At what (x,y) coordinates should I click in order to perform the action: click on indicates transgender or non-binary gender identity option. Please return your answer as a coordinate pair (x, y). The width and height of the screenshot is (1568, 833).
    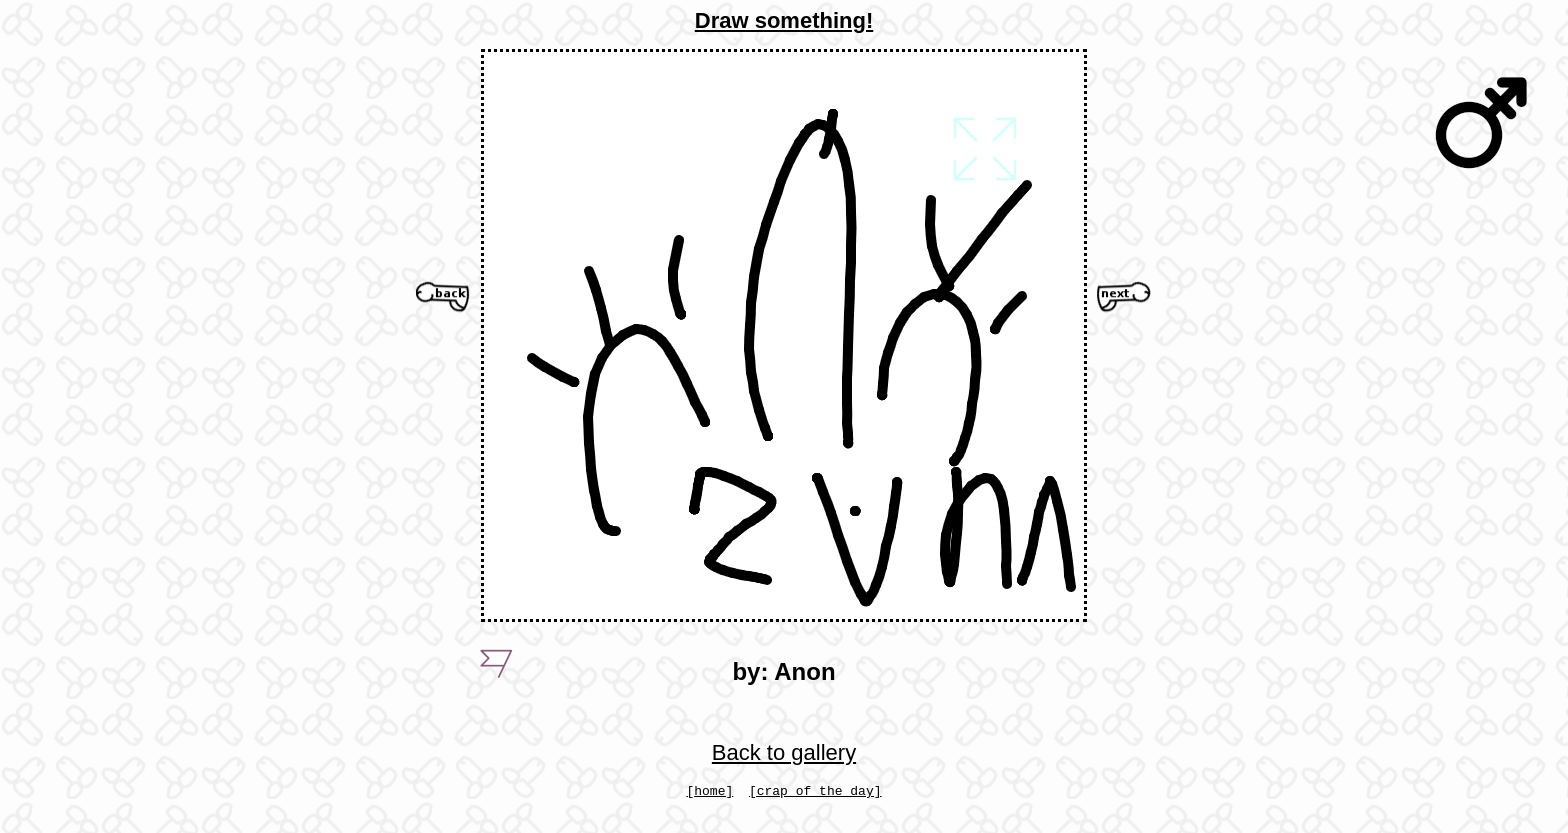
    Looking at the image, I should click on (1483, 121).